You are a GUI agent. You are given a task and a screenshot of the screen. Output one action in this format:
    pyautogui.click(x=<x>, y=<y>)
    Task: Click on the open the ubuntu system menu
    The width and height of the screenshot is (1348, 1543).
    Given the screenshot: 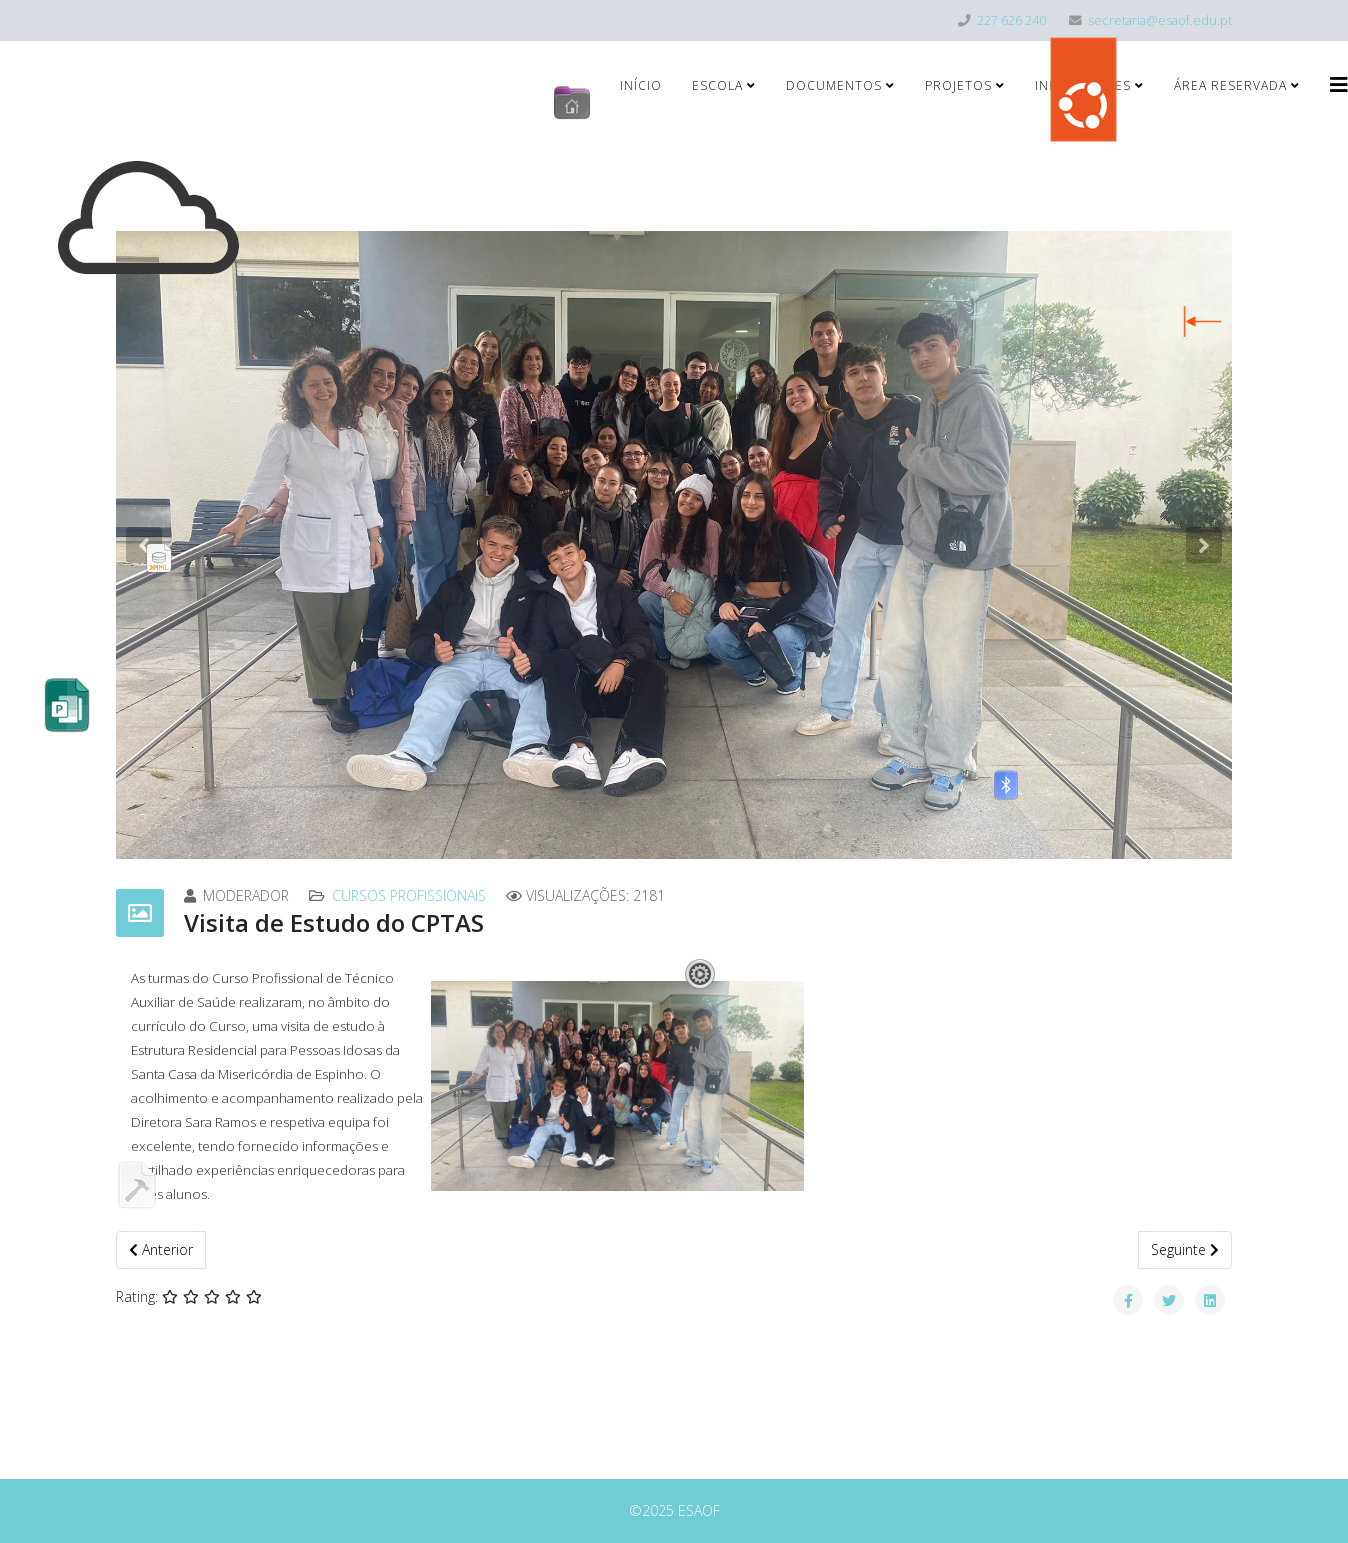 What is the action you would take?
    pyautogui.click(x=1083, y=89)
    